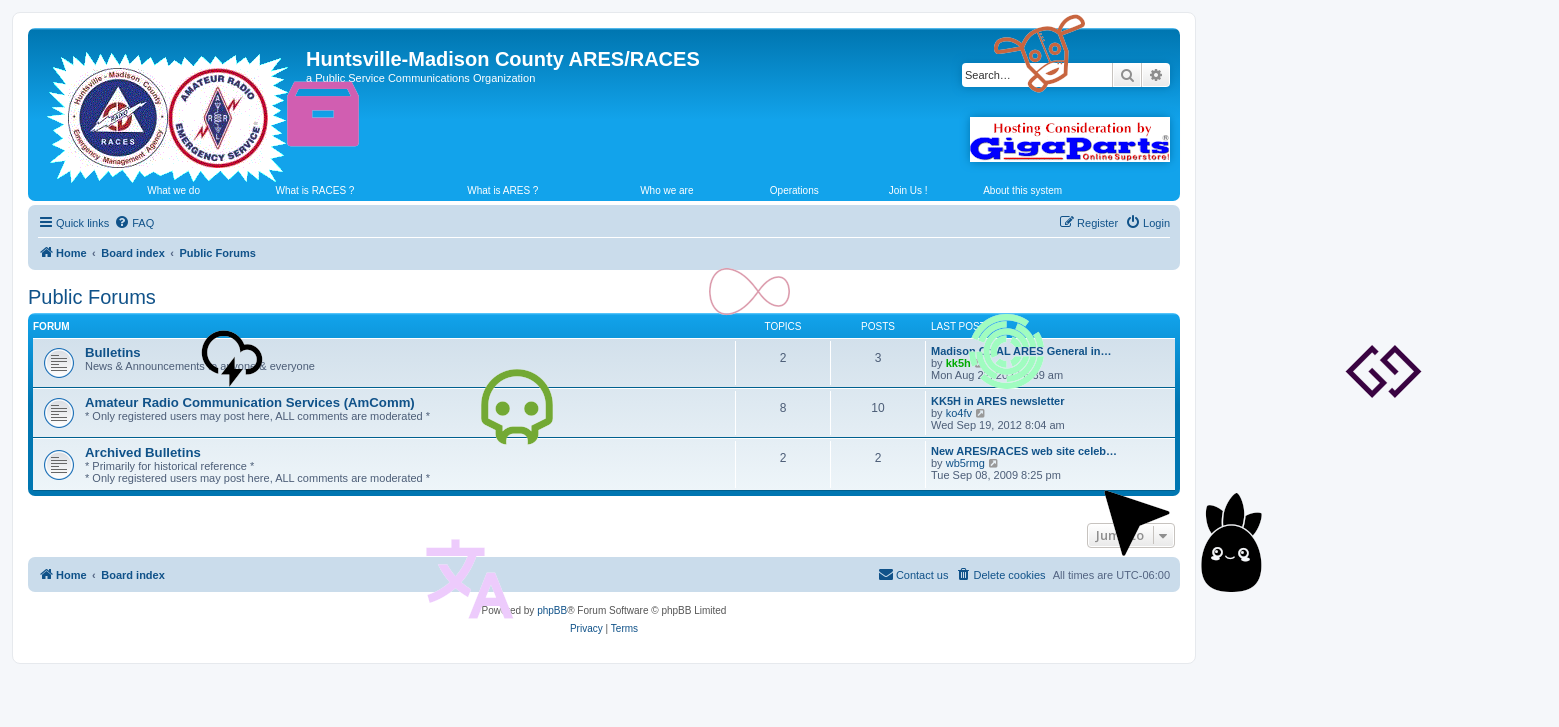 The image size is (1559, 727). What do you see at coordinates (323, 114) in the screenshot?
I see `archive items or files` at bounding box center [323, 114].